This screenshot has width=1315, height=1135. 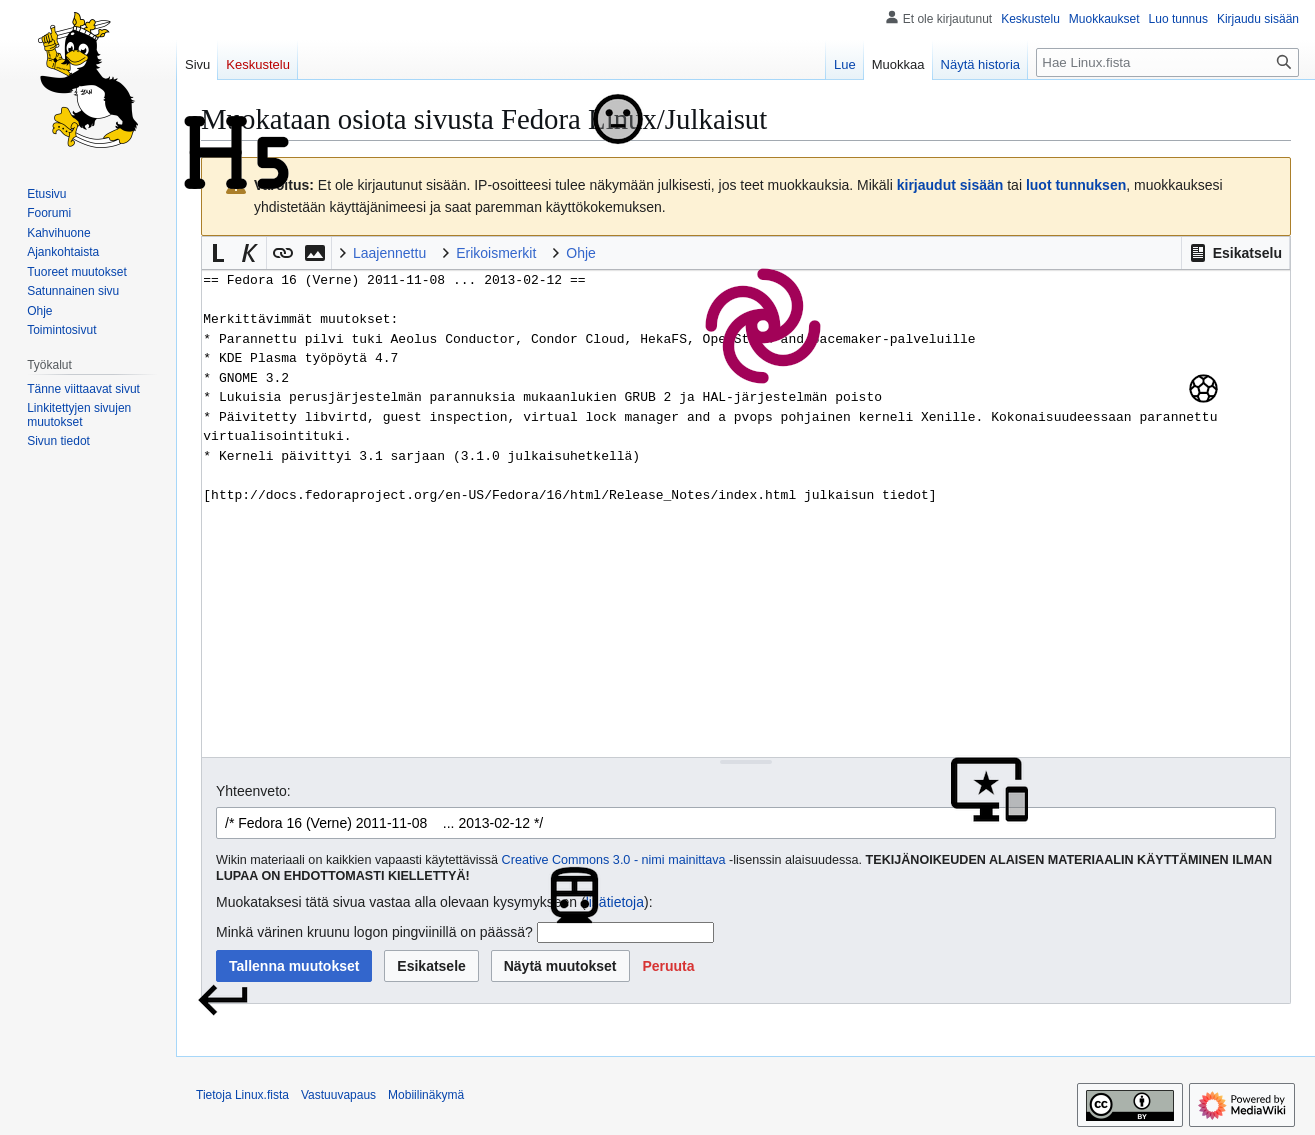 I want to click on loading or processing content, so click(x=763, y=326).